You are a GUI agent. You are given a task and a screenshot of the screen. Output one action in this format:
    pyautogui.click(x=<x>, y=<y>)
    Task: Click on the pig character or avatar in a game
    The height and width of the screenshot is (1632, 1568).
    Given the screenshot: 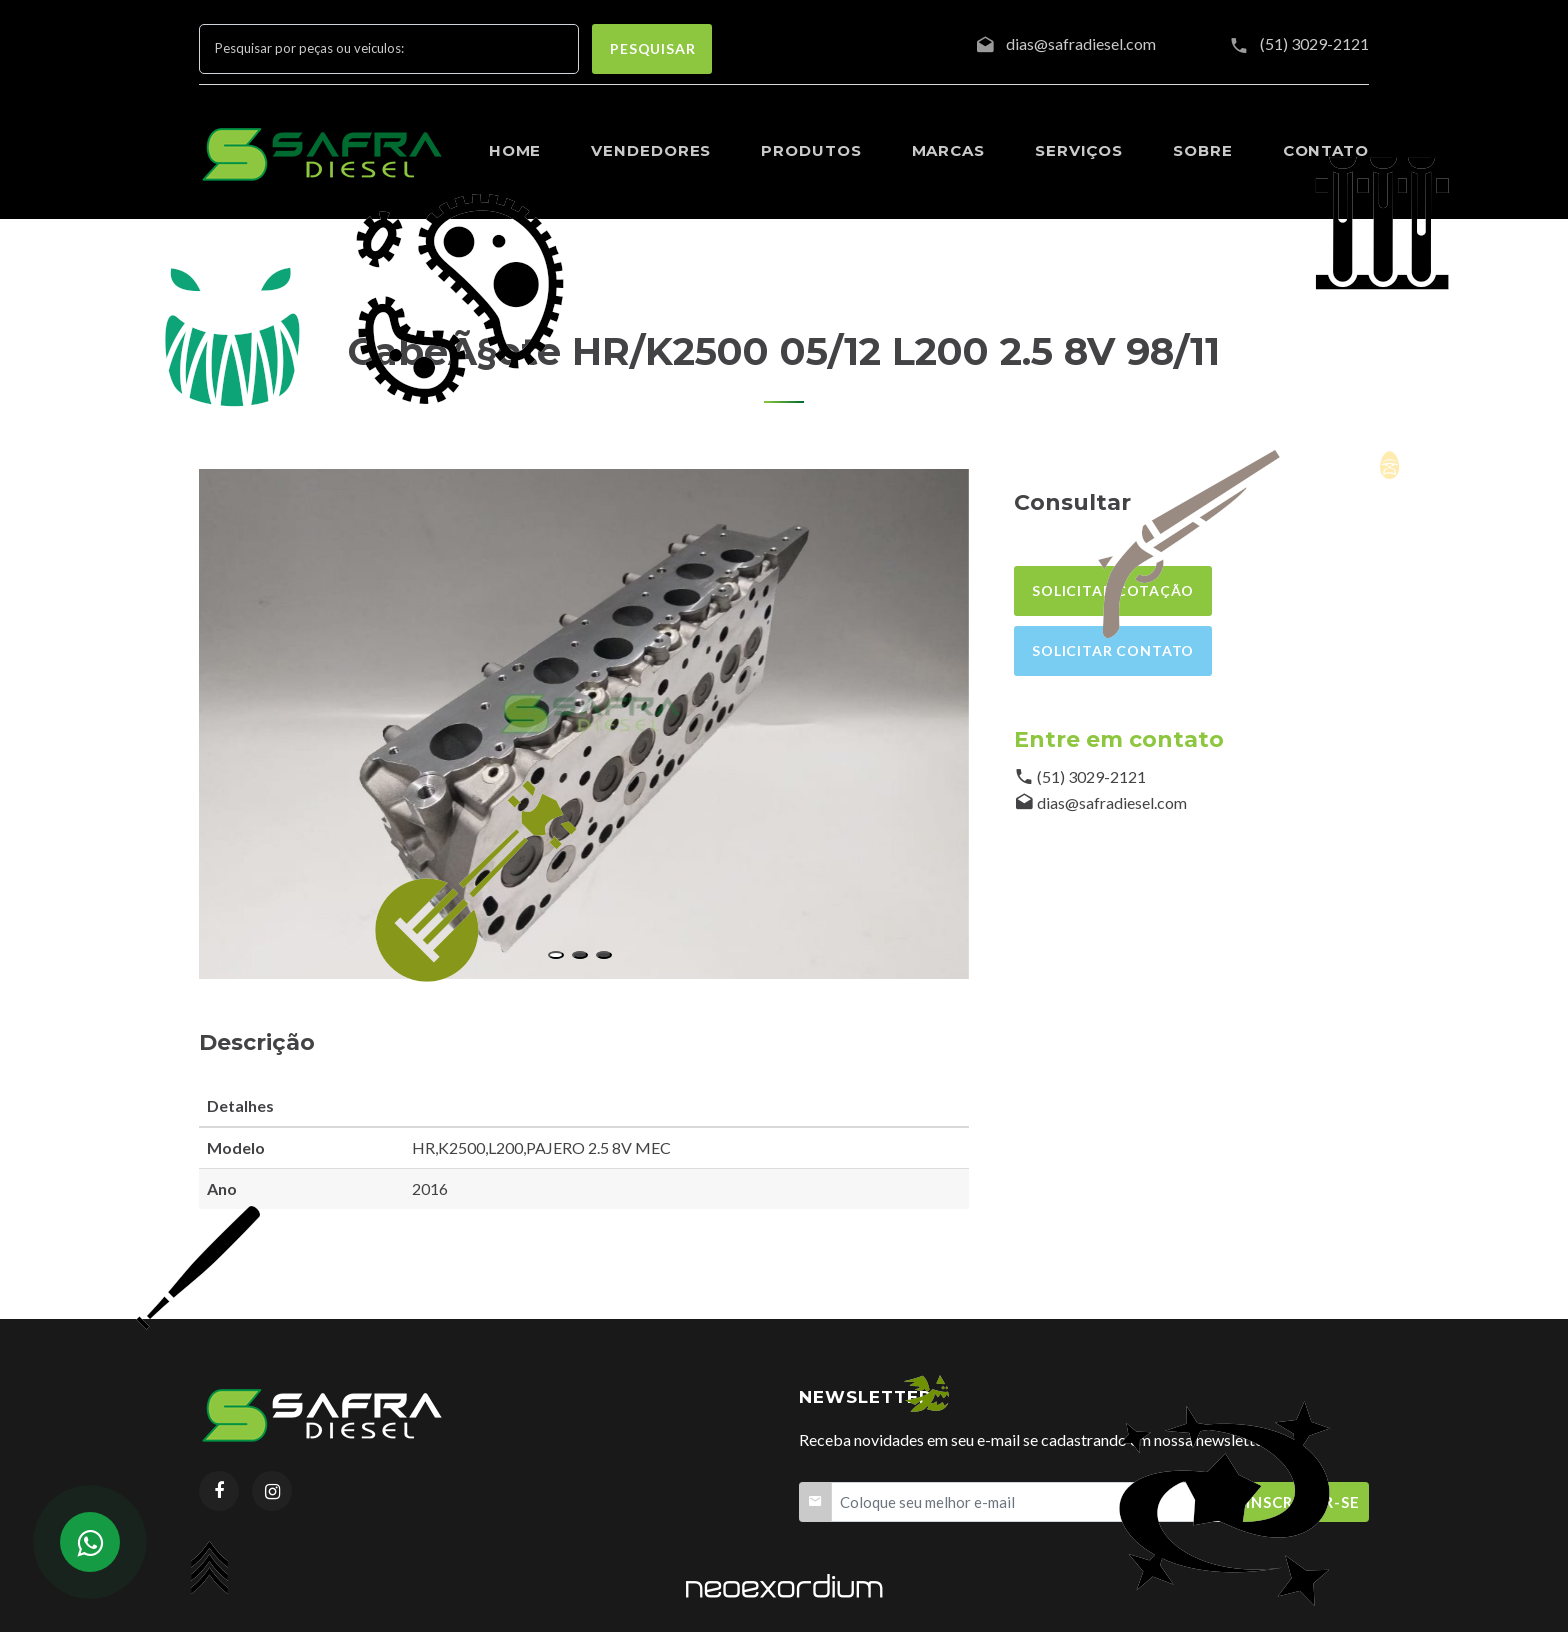 What is the action you would take?
    pyautogui.click(x=1390, y=465)
    